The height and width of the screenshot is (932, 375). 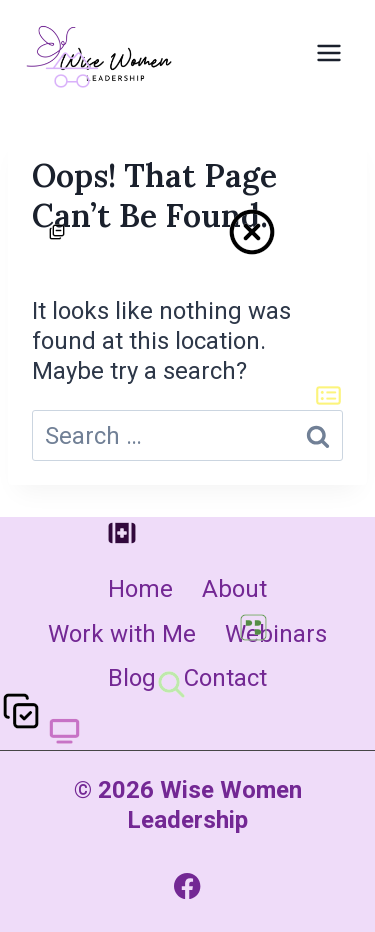 I want to click on close or dismiss a dialog, so click(x=252, y=232).